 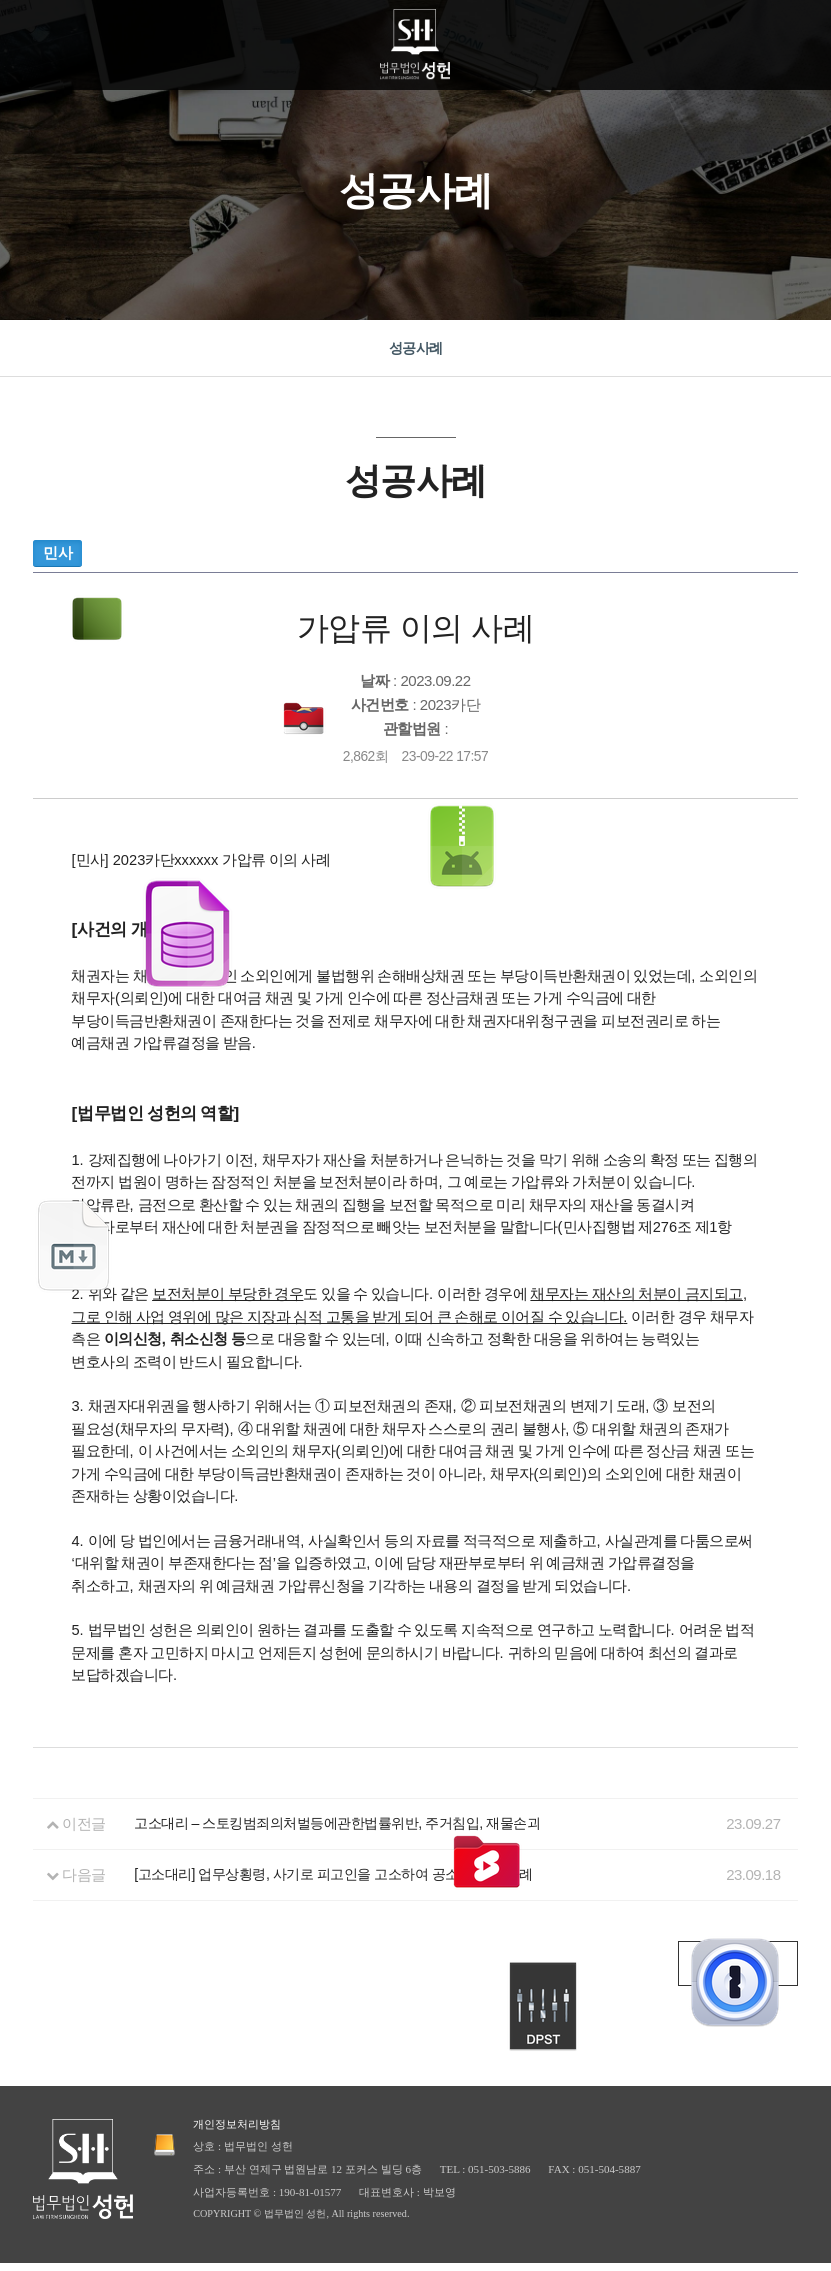 What do you see at coordinates (73, 1245) in the screenshot?
I see `a markdown text file` at bounding box center [73, 1245].